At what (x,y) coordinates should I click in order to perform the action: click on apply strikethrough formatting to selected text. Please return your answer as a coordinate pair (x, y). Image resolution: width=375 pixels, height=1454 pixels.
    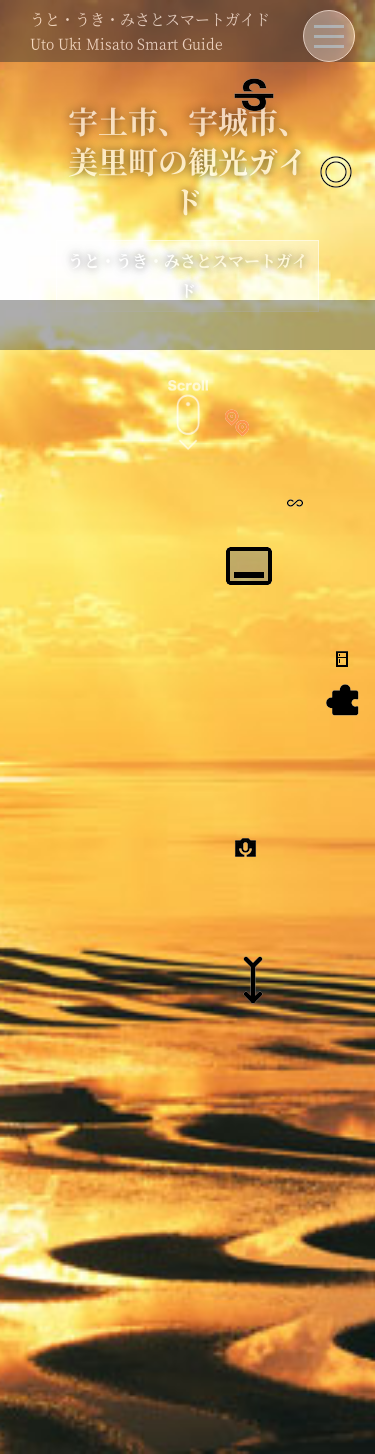
    Looking at the image, I should click on (254, 98).